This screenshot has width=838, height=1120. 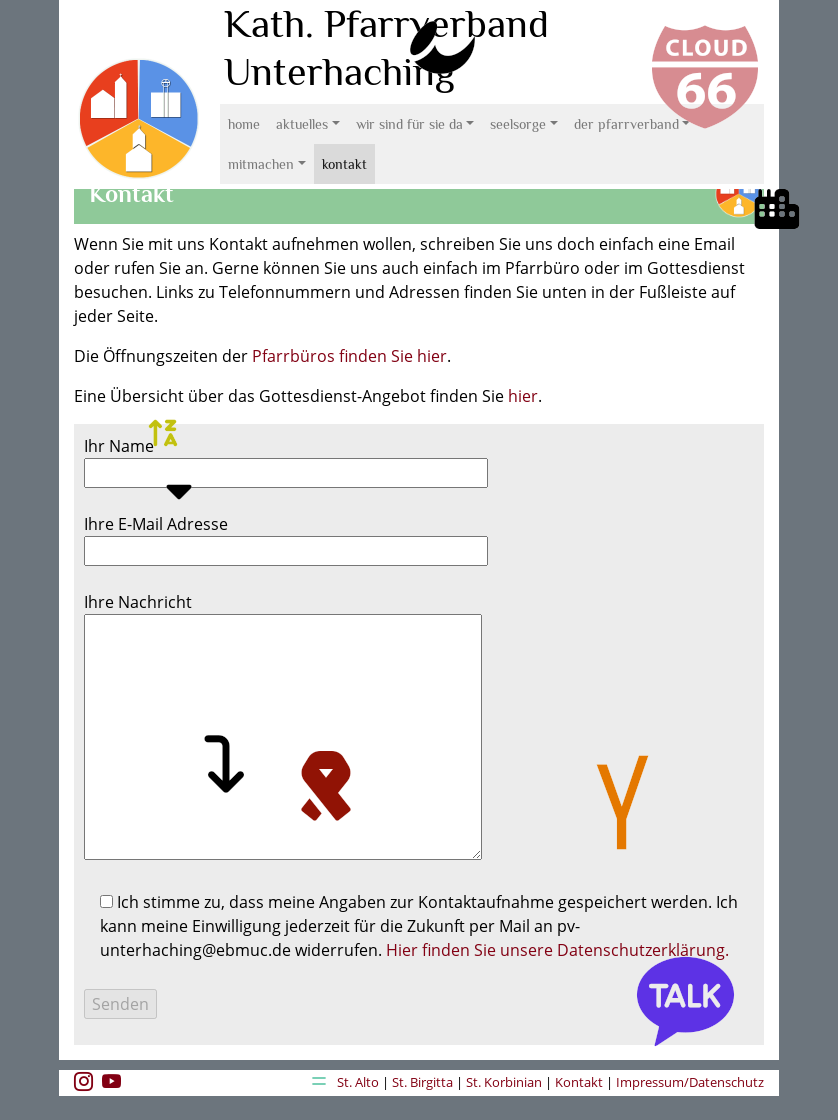 I want to click on open KakaoTalk messaging app, so click(x=685, y=998).